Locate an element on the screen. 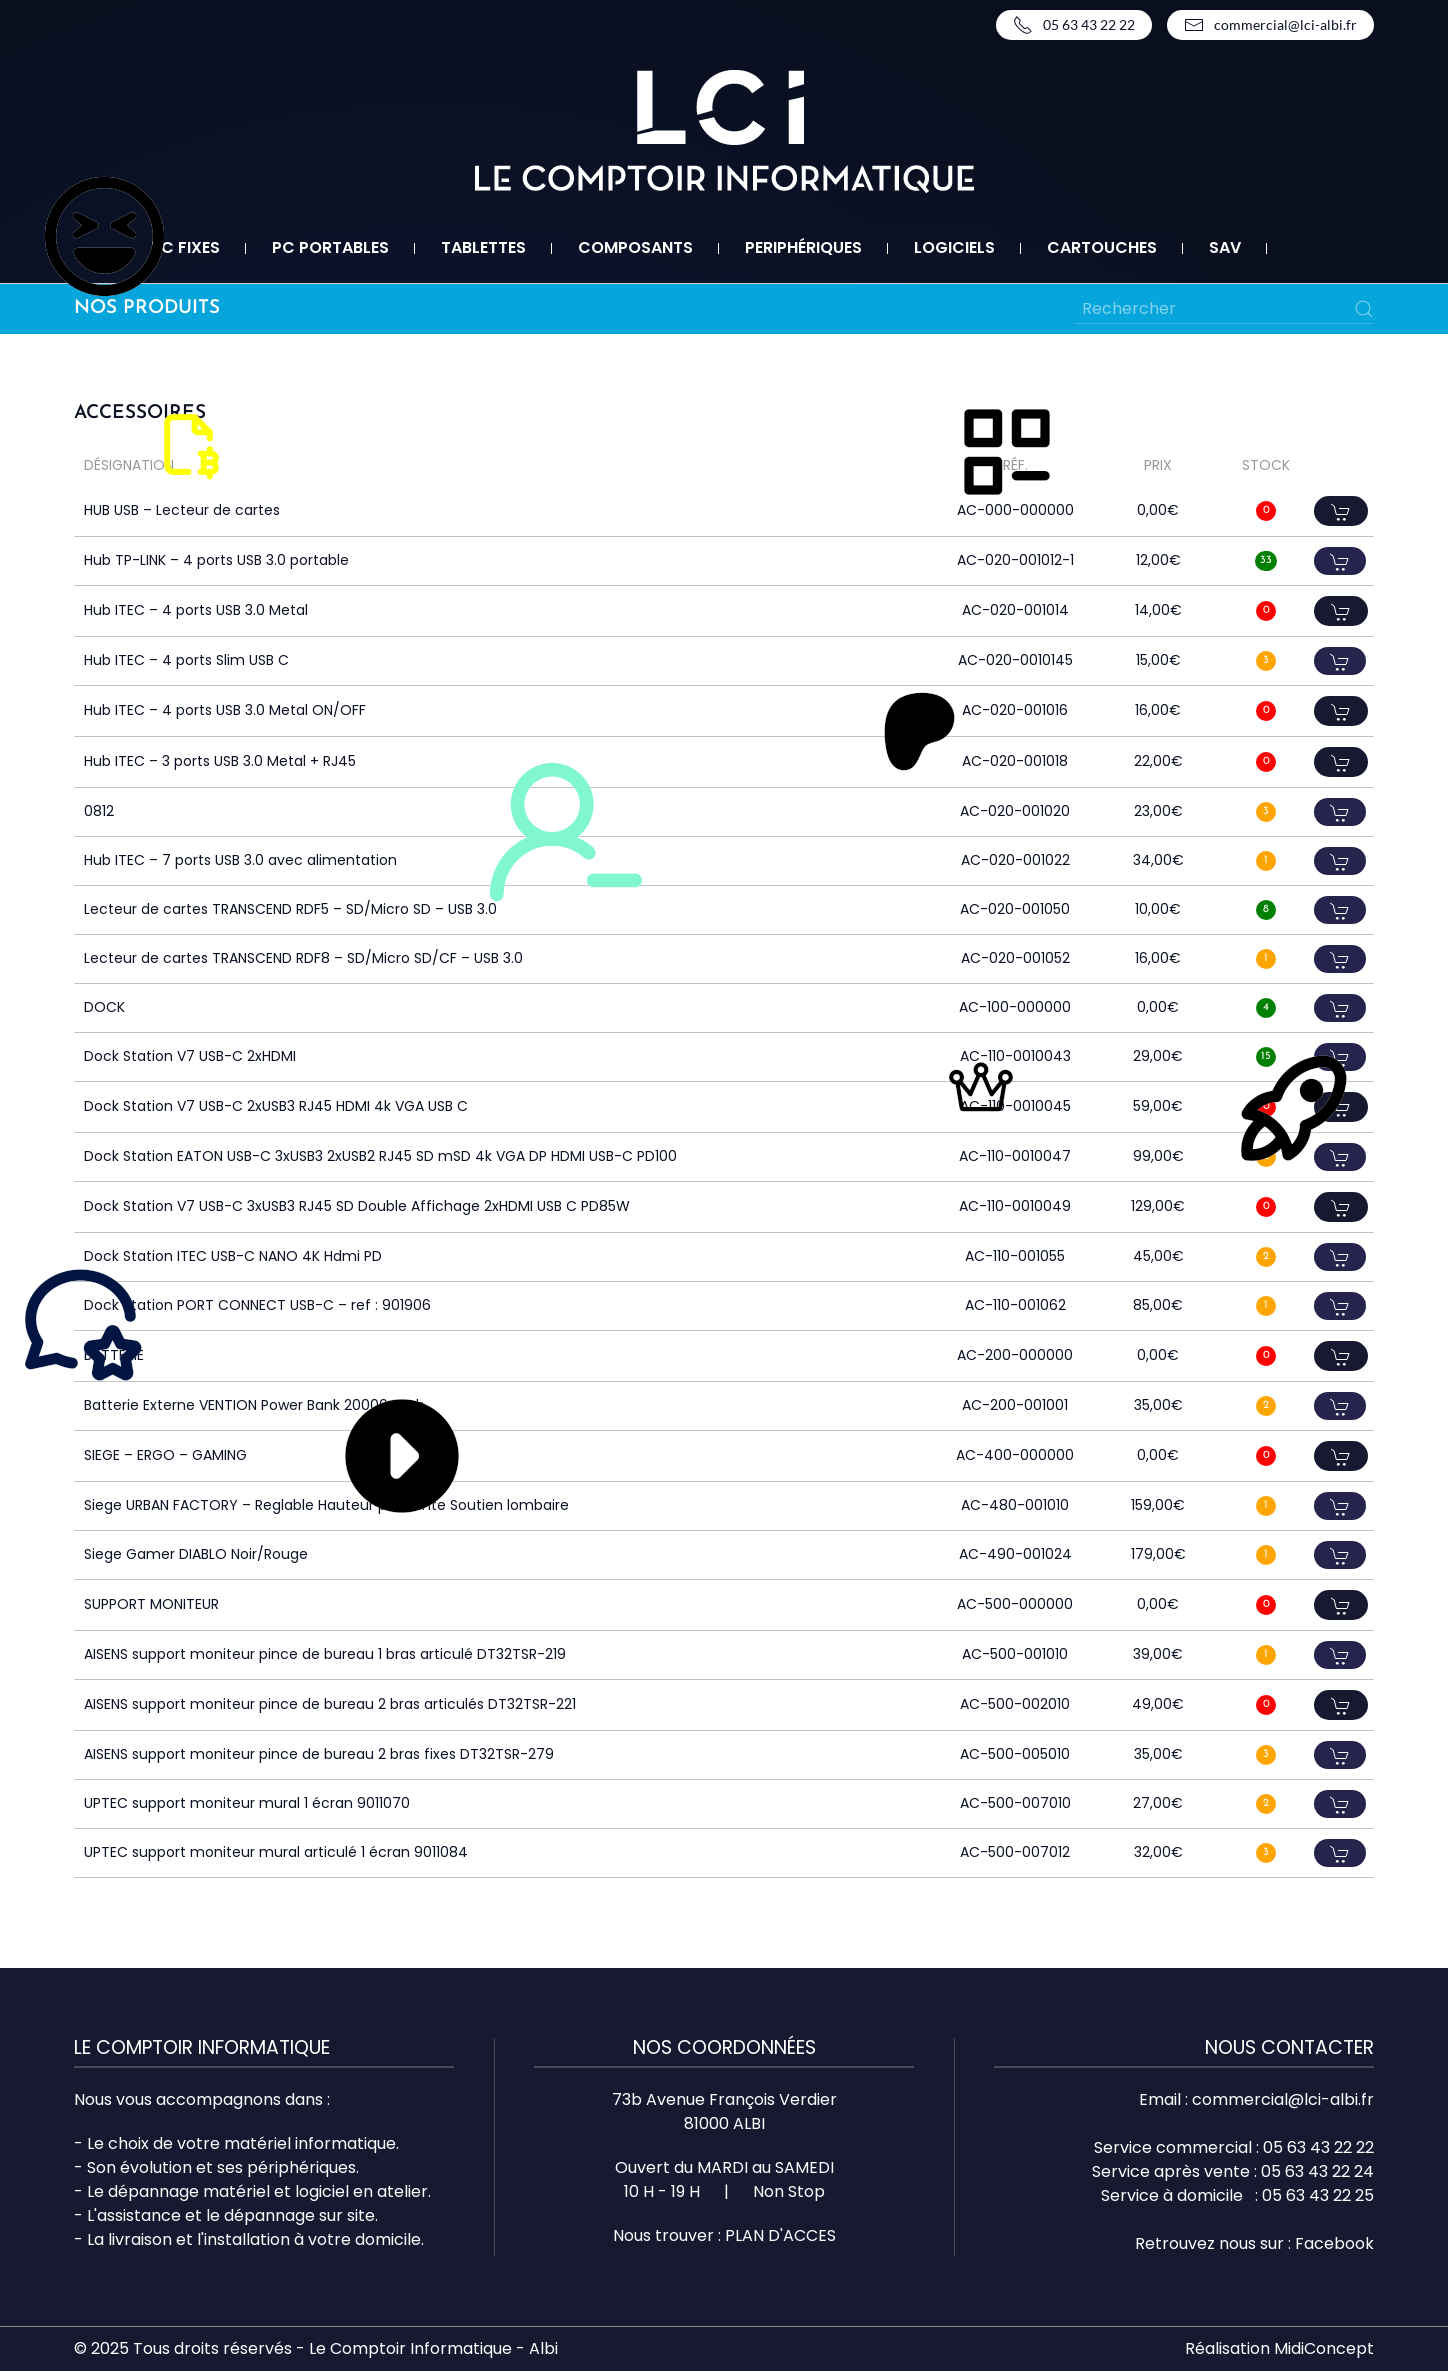 This screenshot has height=2371, width=1448. visit patreon page is located at coordinates (919, 731).